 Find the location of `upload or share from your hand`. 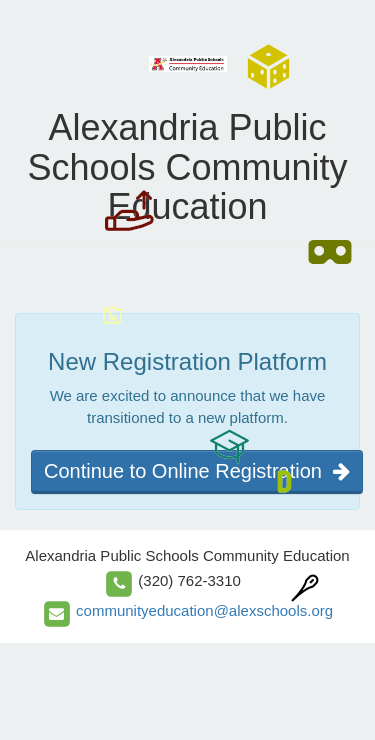

upload or share from your hand is located at coordinates (131, 213).